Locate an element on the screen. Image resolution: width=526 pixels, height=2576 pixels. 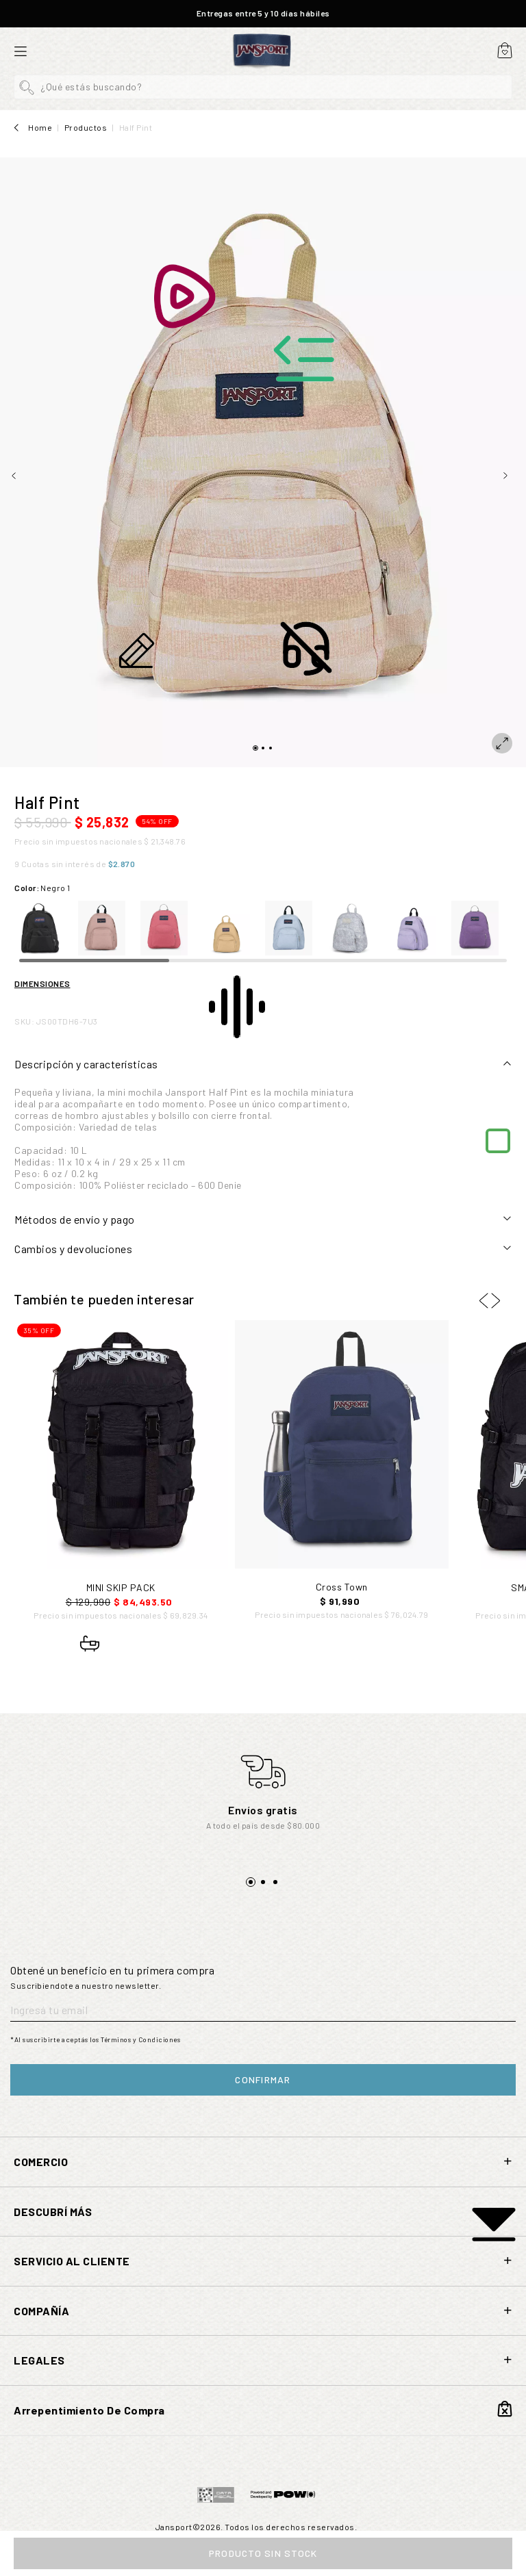
access audio equalizer settings is located at coordinates (237, 1007).